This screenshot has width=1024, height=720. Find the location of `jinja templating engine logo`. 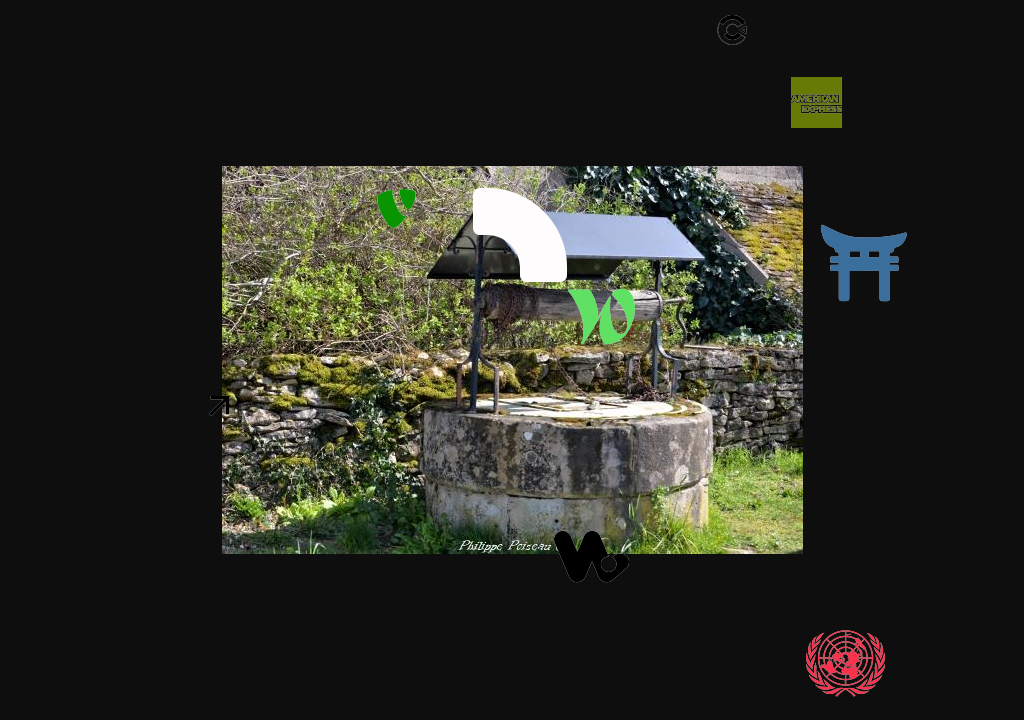

jinja templating engine logo is located at coordinates (864, 263).